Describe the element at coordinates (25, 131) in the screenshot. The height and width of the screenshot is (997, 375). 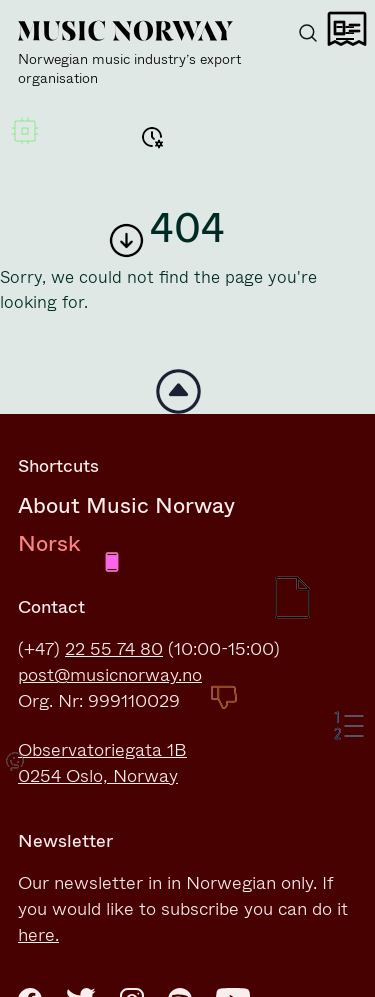
I see `view CPU or processor information` at that location.